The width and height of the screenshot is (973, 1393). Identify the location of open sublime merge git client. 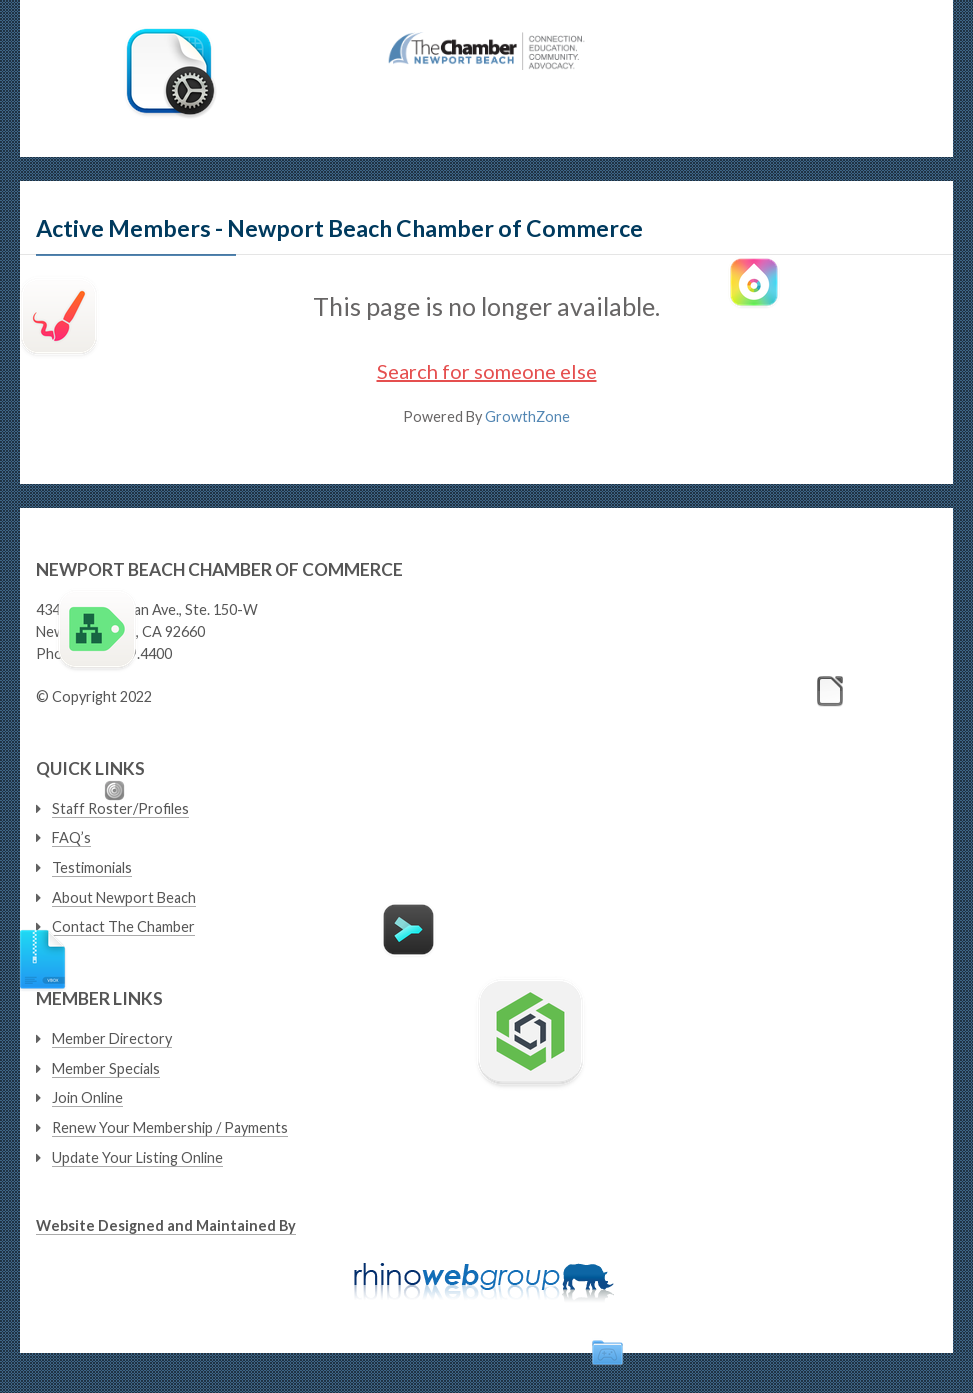
(408, 929).